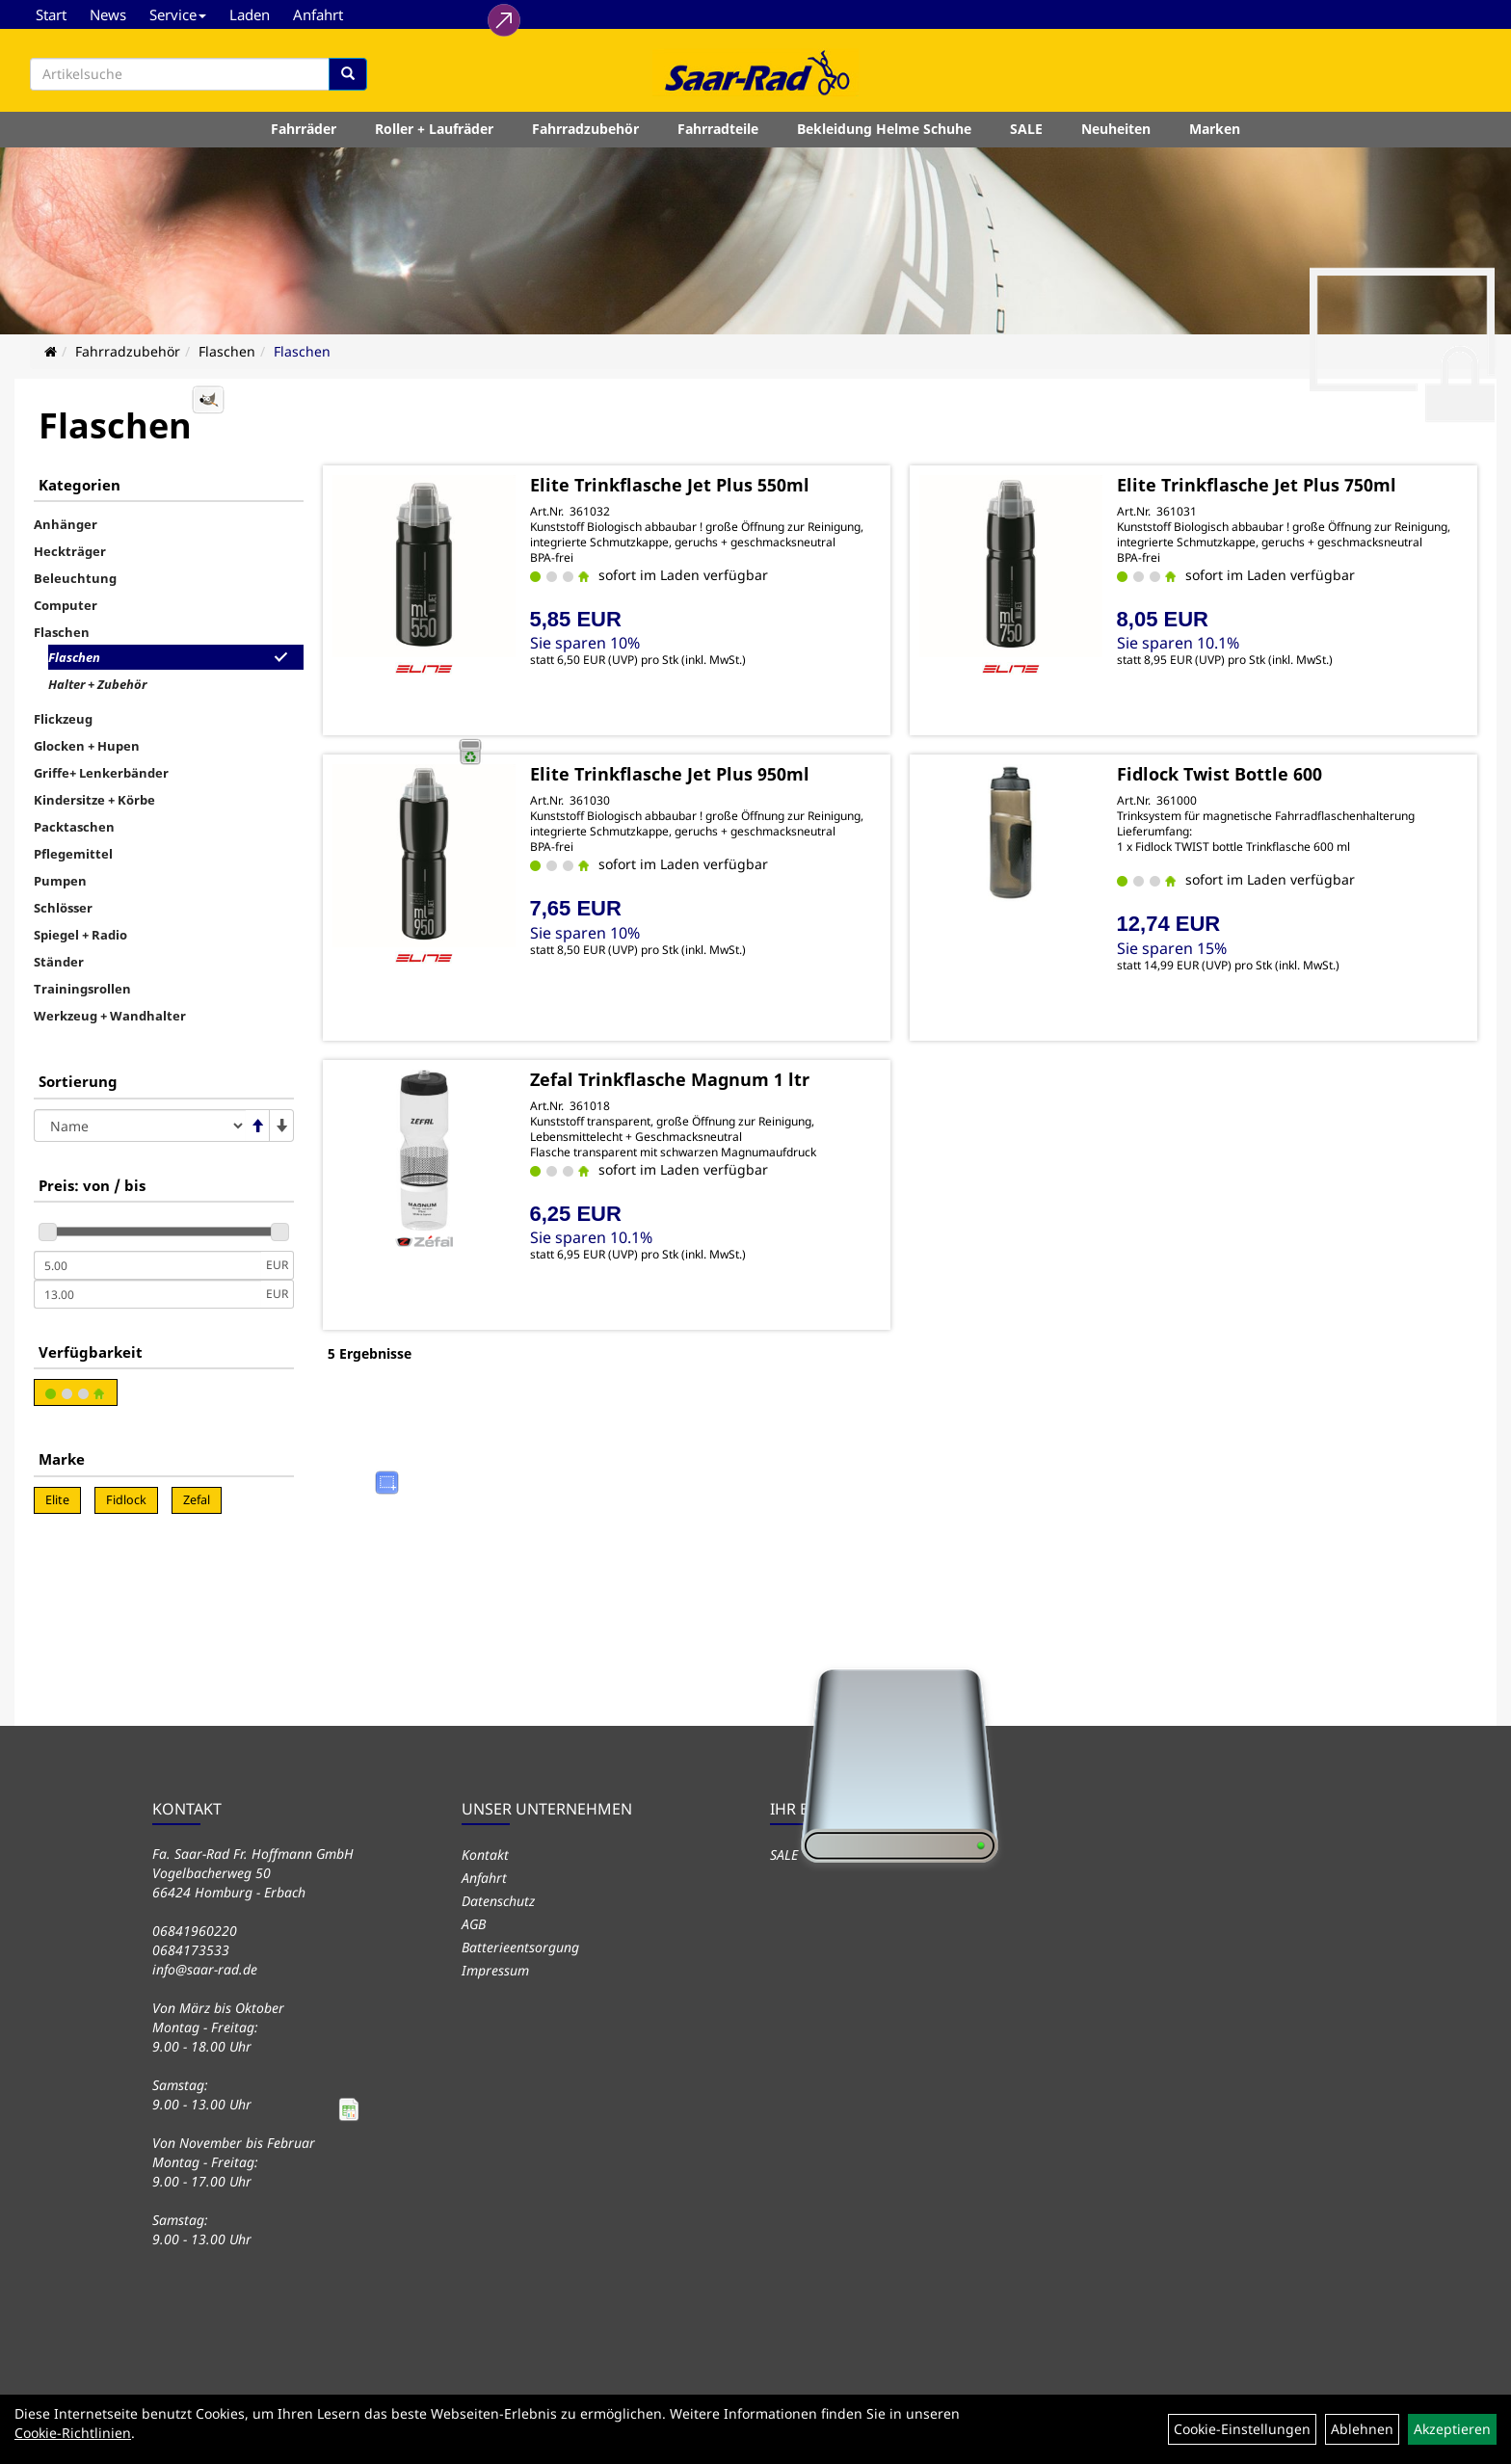 The image size is (1511, 2464). Describe the element at coordinates (208, 399) in the screenshot. I see `open a GIMP project file` at that location.